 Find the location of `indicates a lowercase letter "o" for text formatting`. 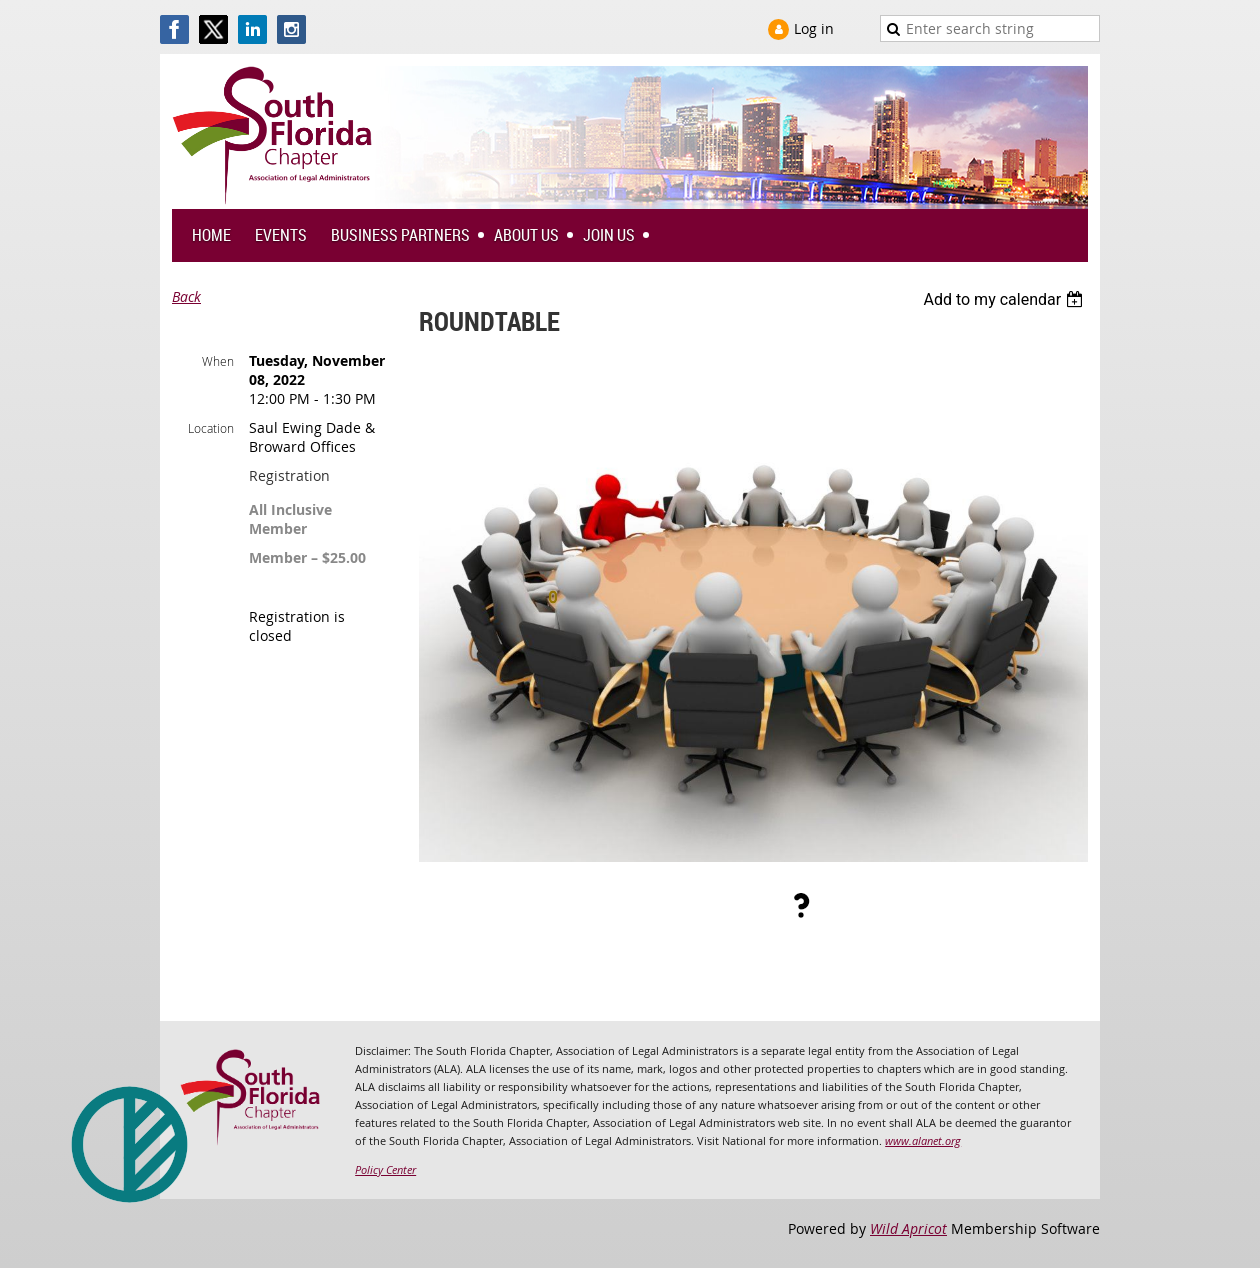

indicates a lowercase letter "o" for text formatting is located at coordinates (553, 597).